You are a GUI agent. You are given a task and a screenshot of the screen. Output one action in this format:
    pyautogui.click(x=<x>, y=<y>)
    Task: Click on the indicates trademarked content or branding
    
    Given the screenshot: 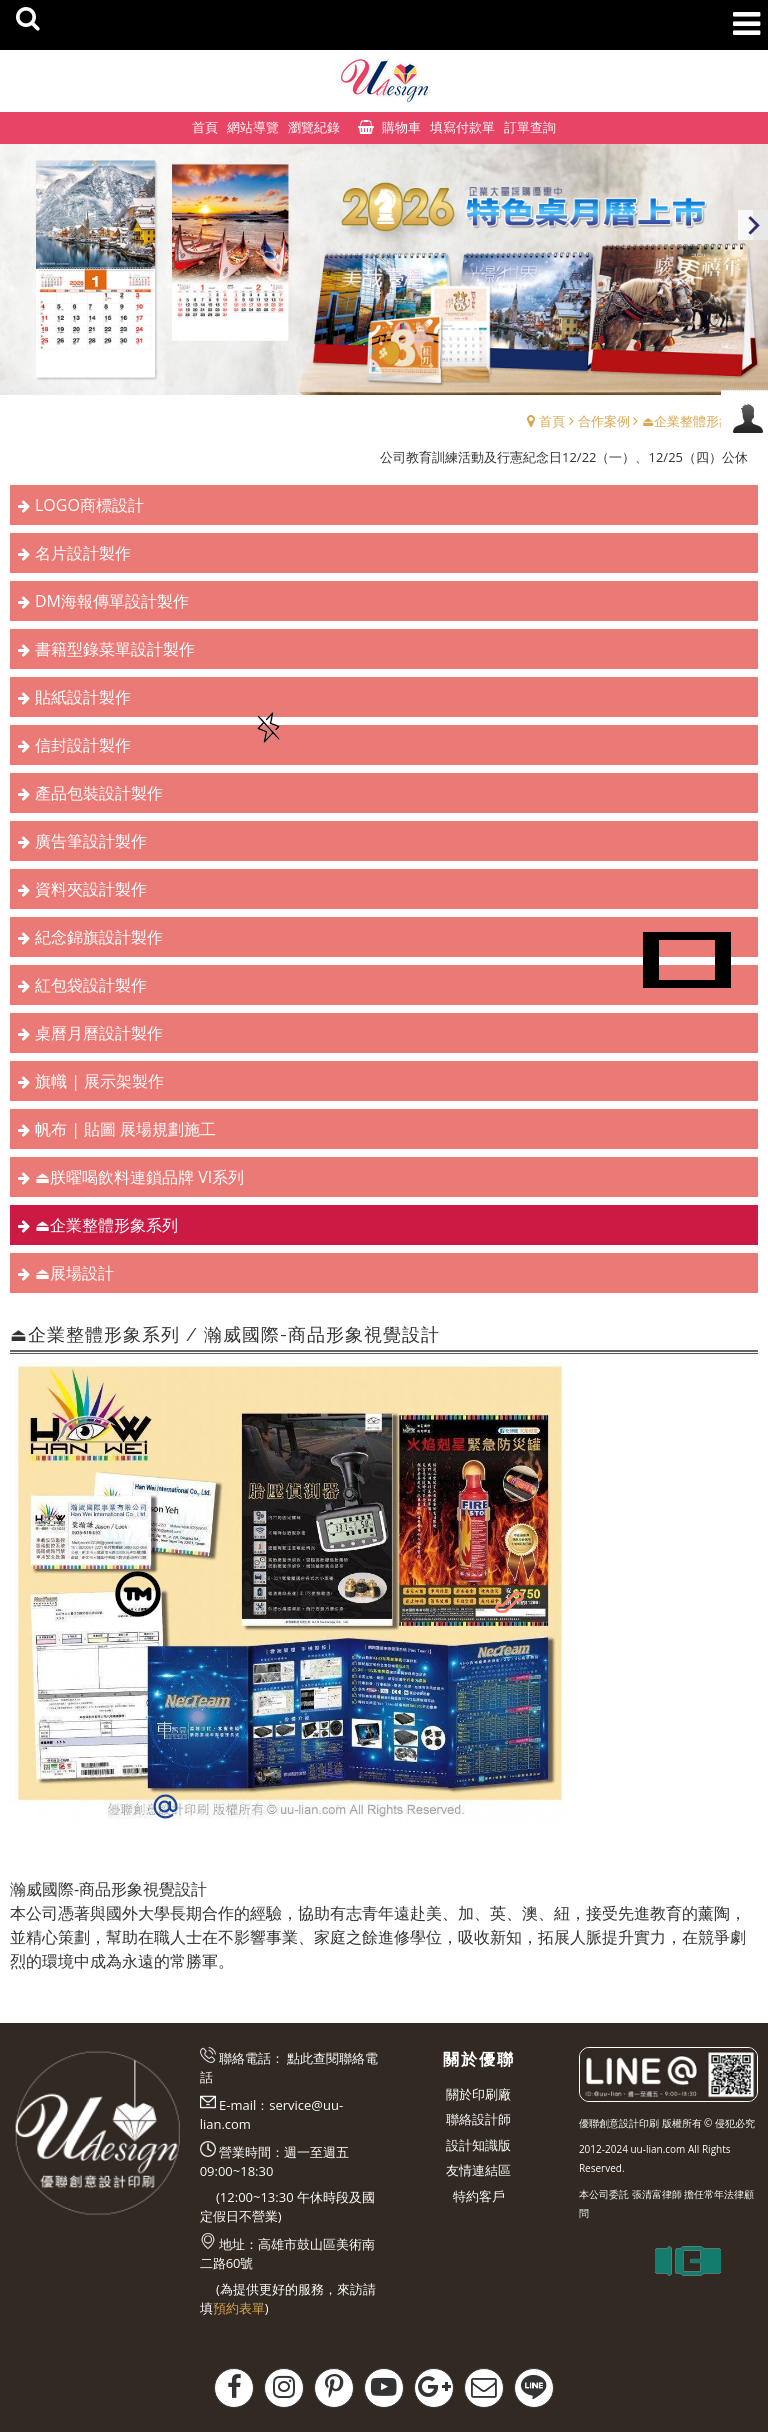 What is the action you would take?
    pyautogui.click(x=138, y=1594)
    